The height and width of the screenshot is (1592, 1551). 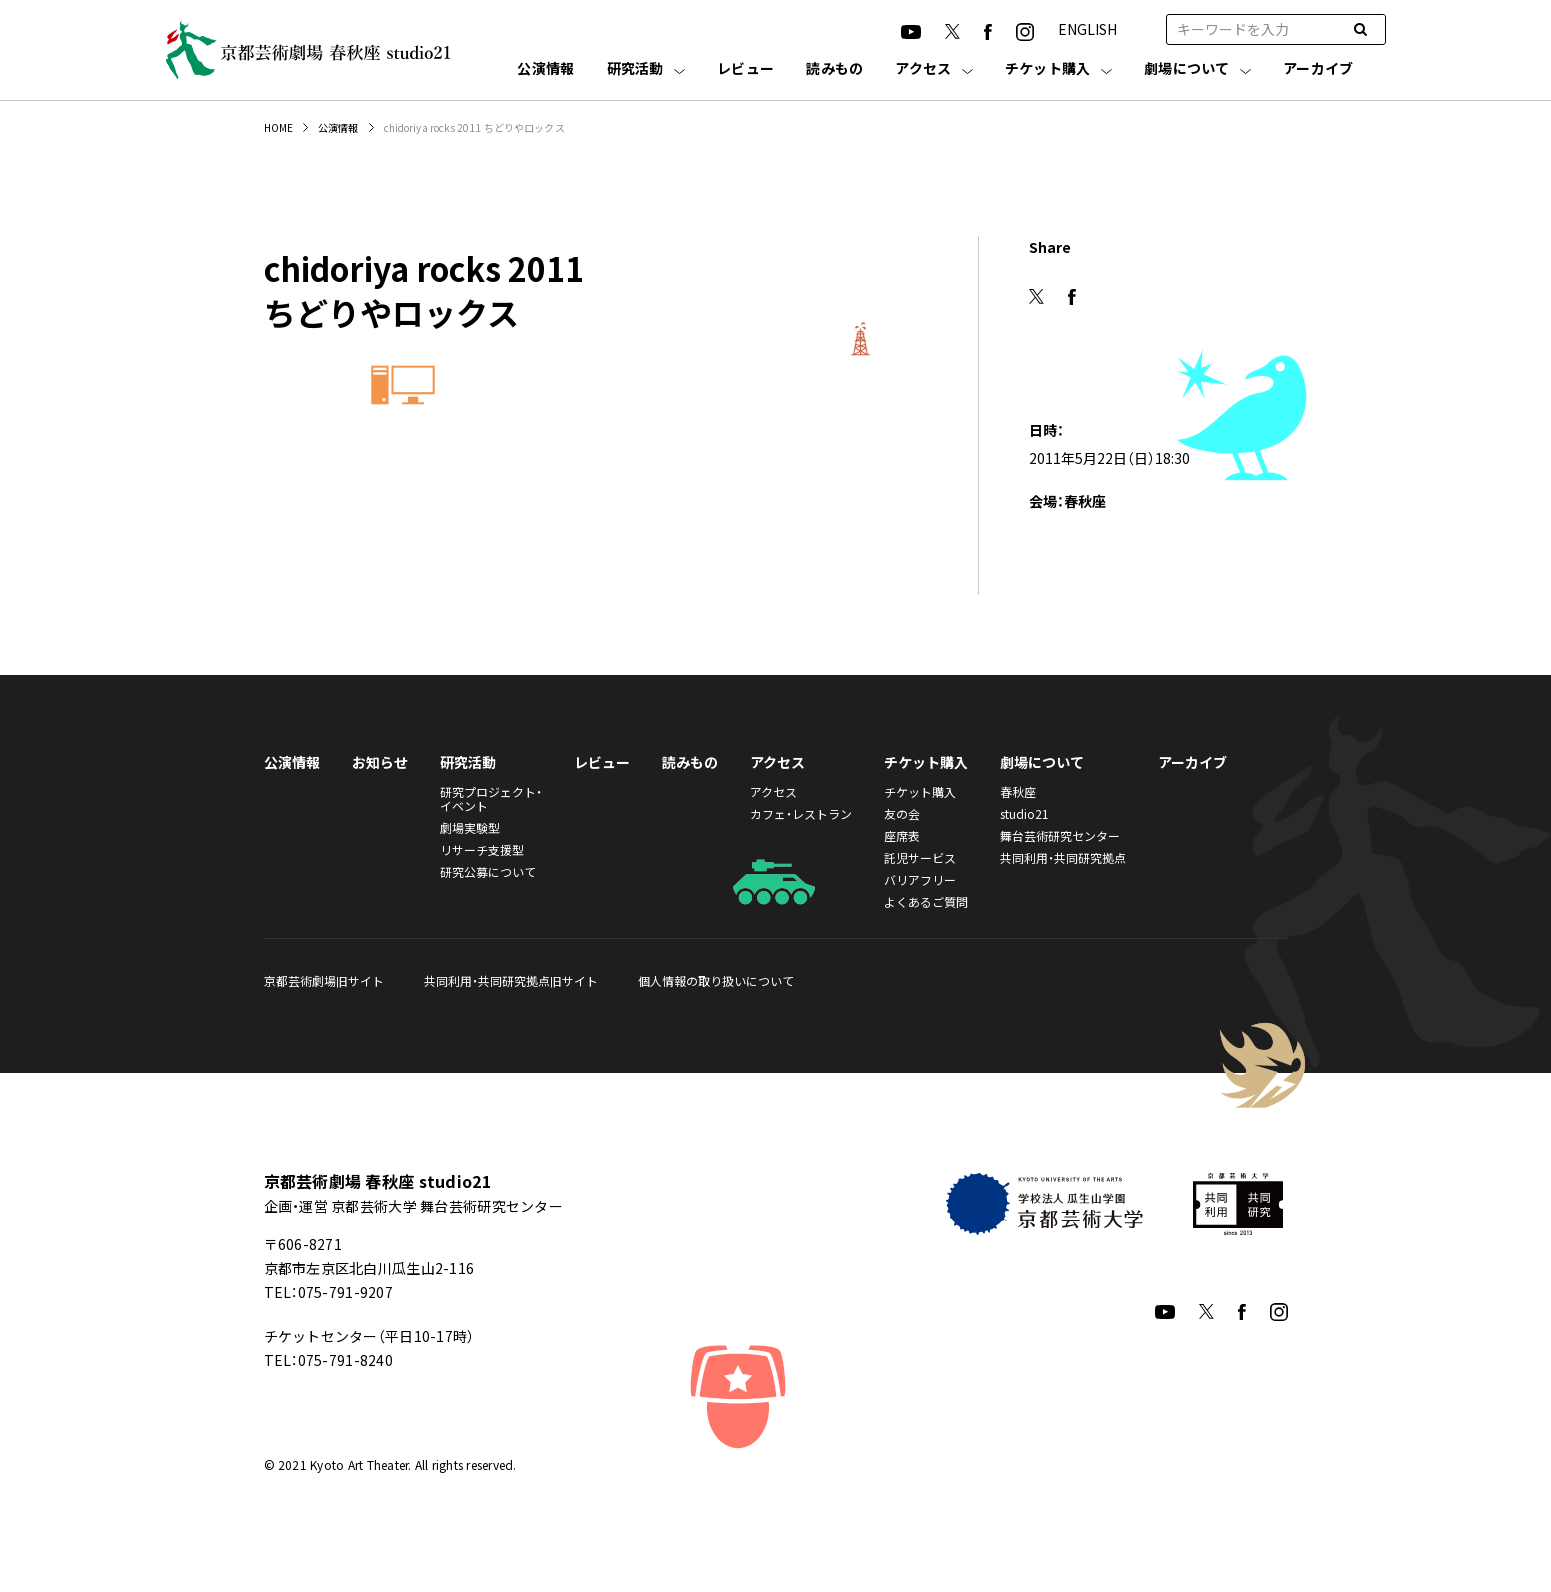 What do you see at coordinates (403, 385) in the screenshot?
I see `access desktop or PC gaming mode` at bounding box center [403, 385].